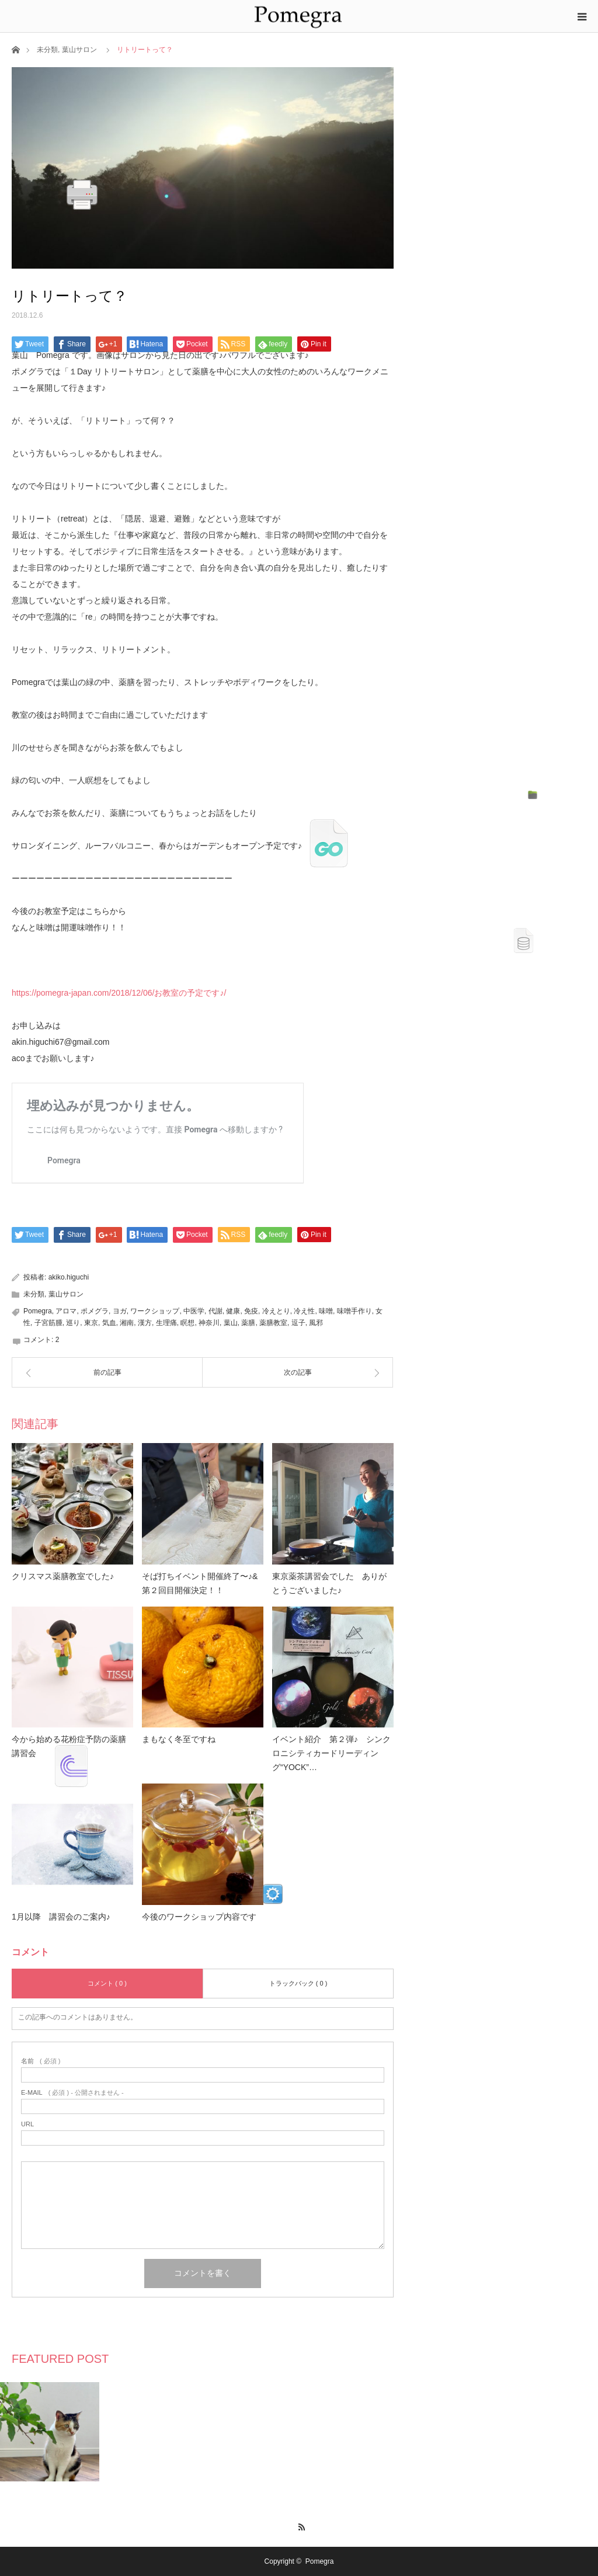  What do you see at coordinates (71, 1766) in the screenshot?
I see `a bittorrent torrent file` at bounding box center [71, 1766].